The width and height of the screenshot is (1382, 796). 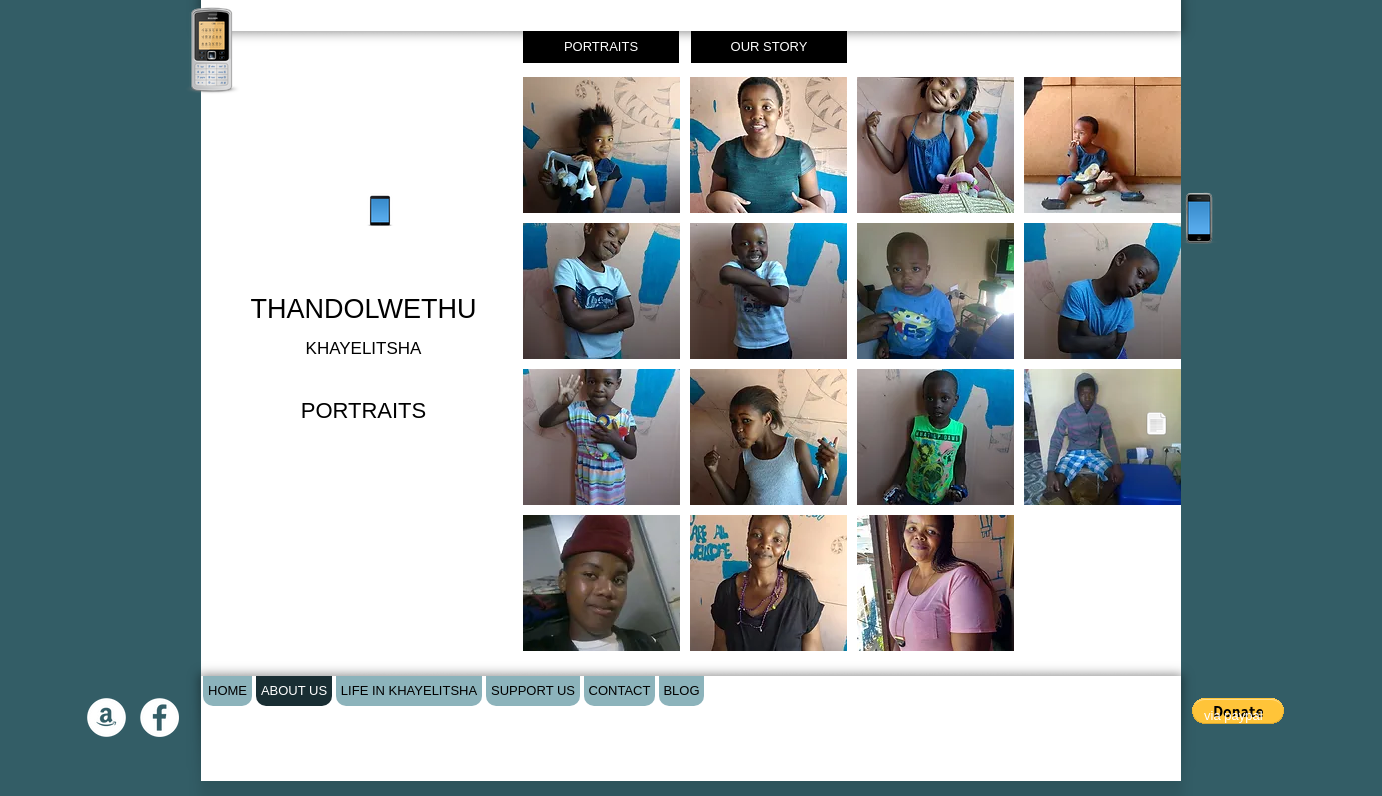 I want to click on indicates a connected iPhone device, so click(x=1199, y=218).